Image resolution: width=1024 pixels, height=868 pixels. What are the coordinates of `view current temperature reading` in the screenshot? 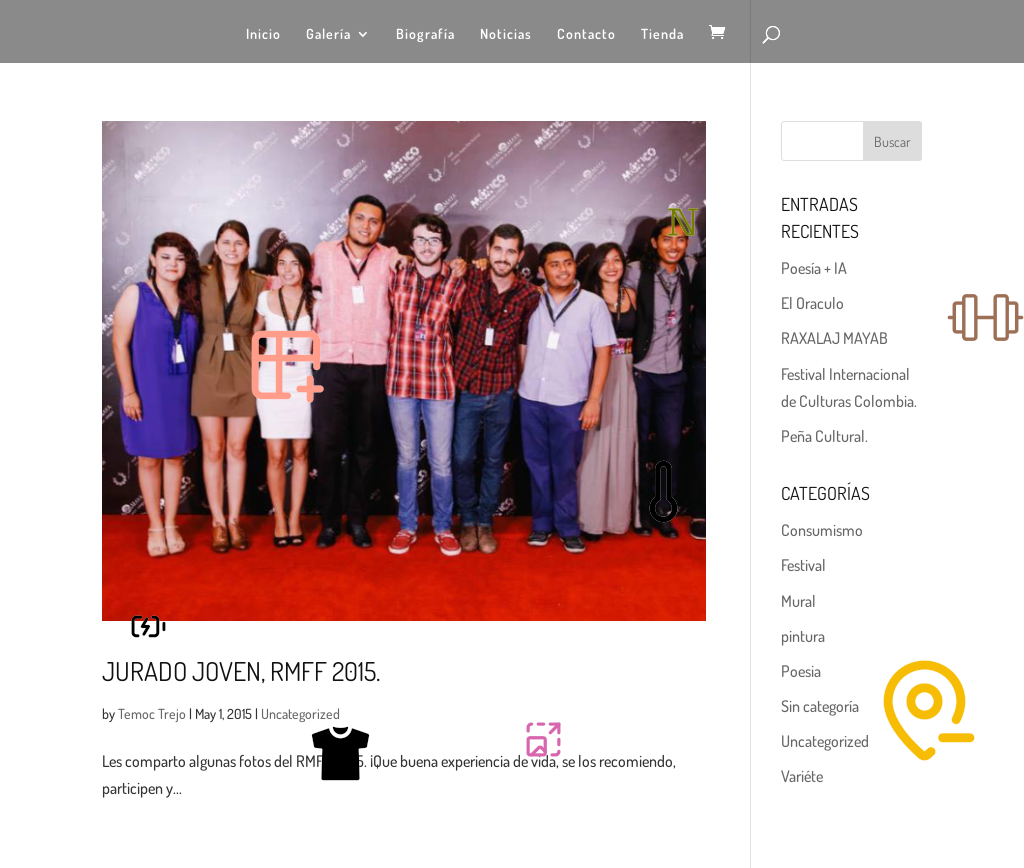 It's located at (663, 491).